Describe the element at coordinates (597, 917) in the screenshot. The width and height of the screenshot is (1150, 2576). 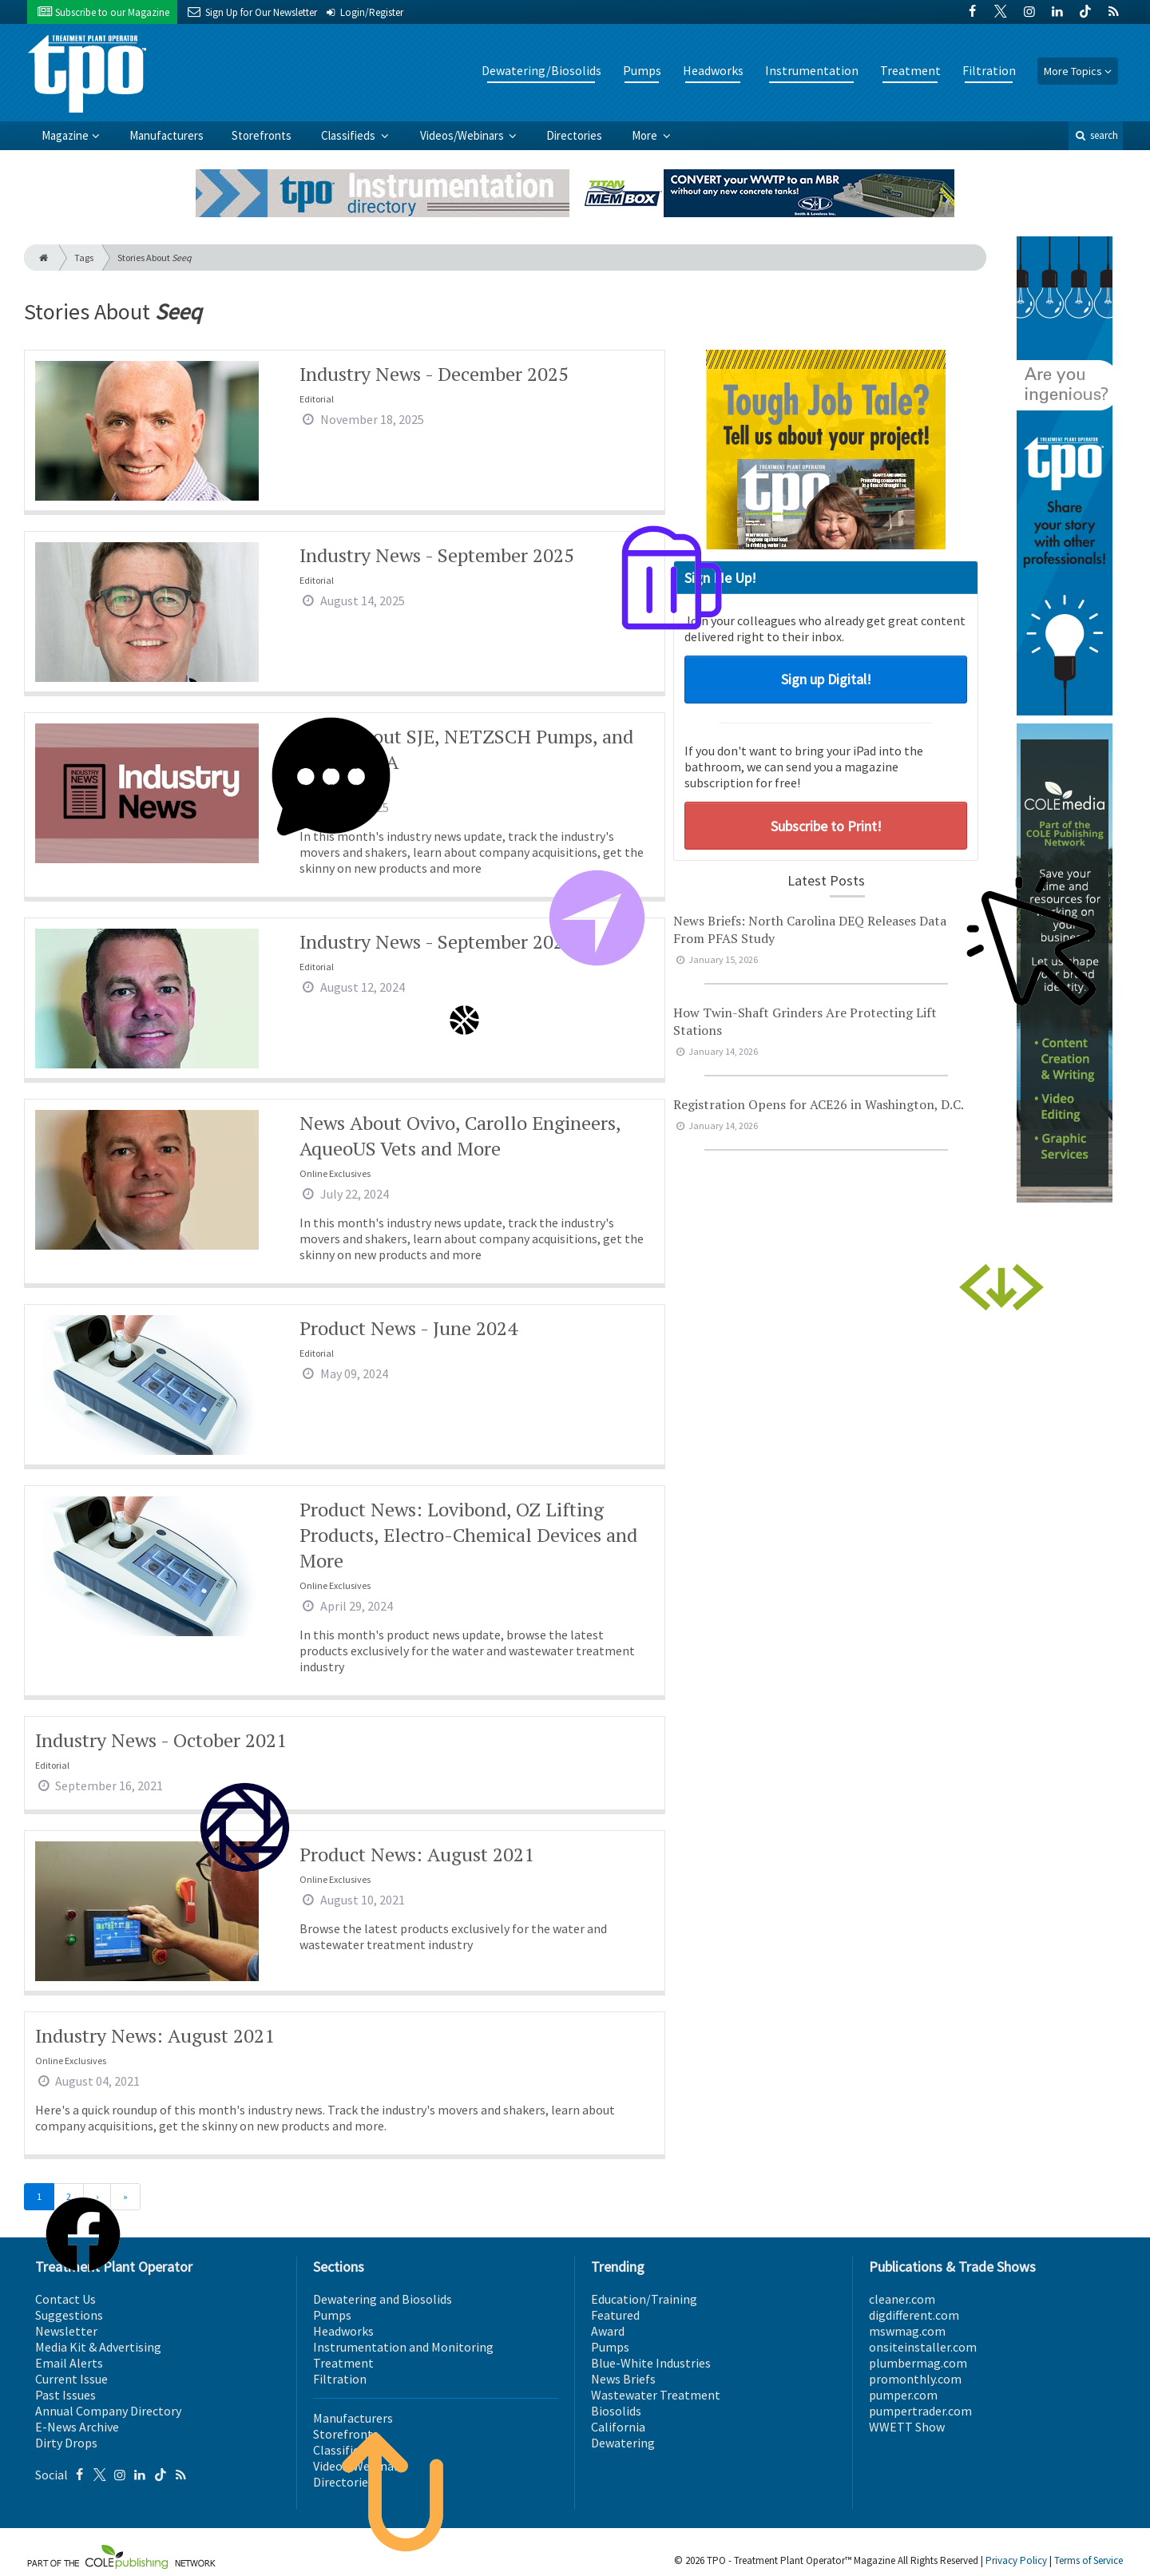
I see `navigate to current location` at that location.